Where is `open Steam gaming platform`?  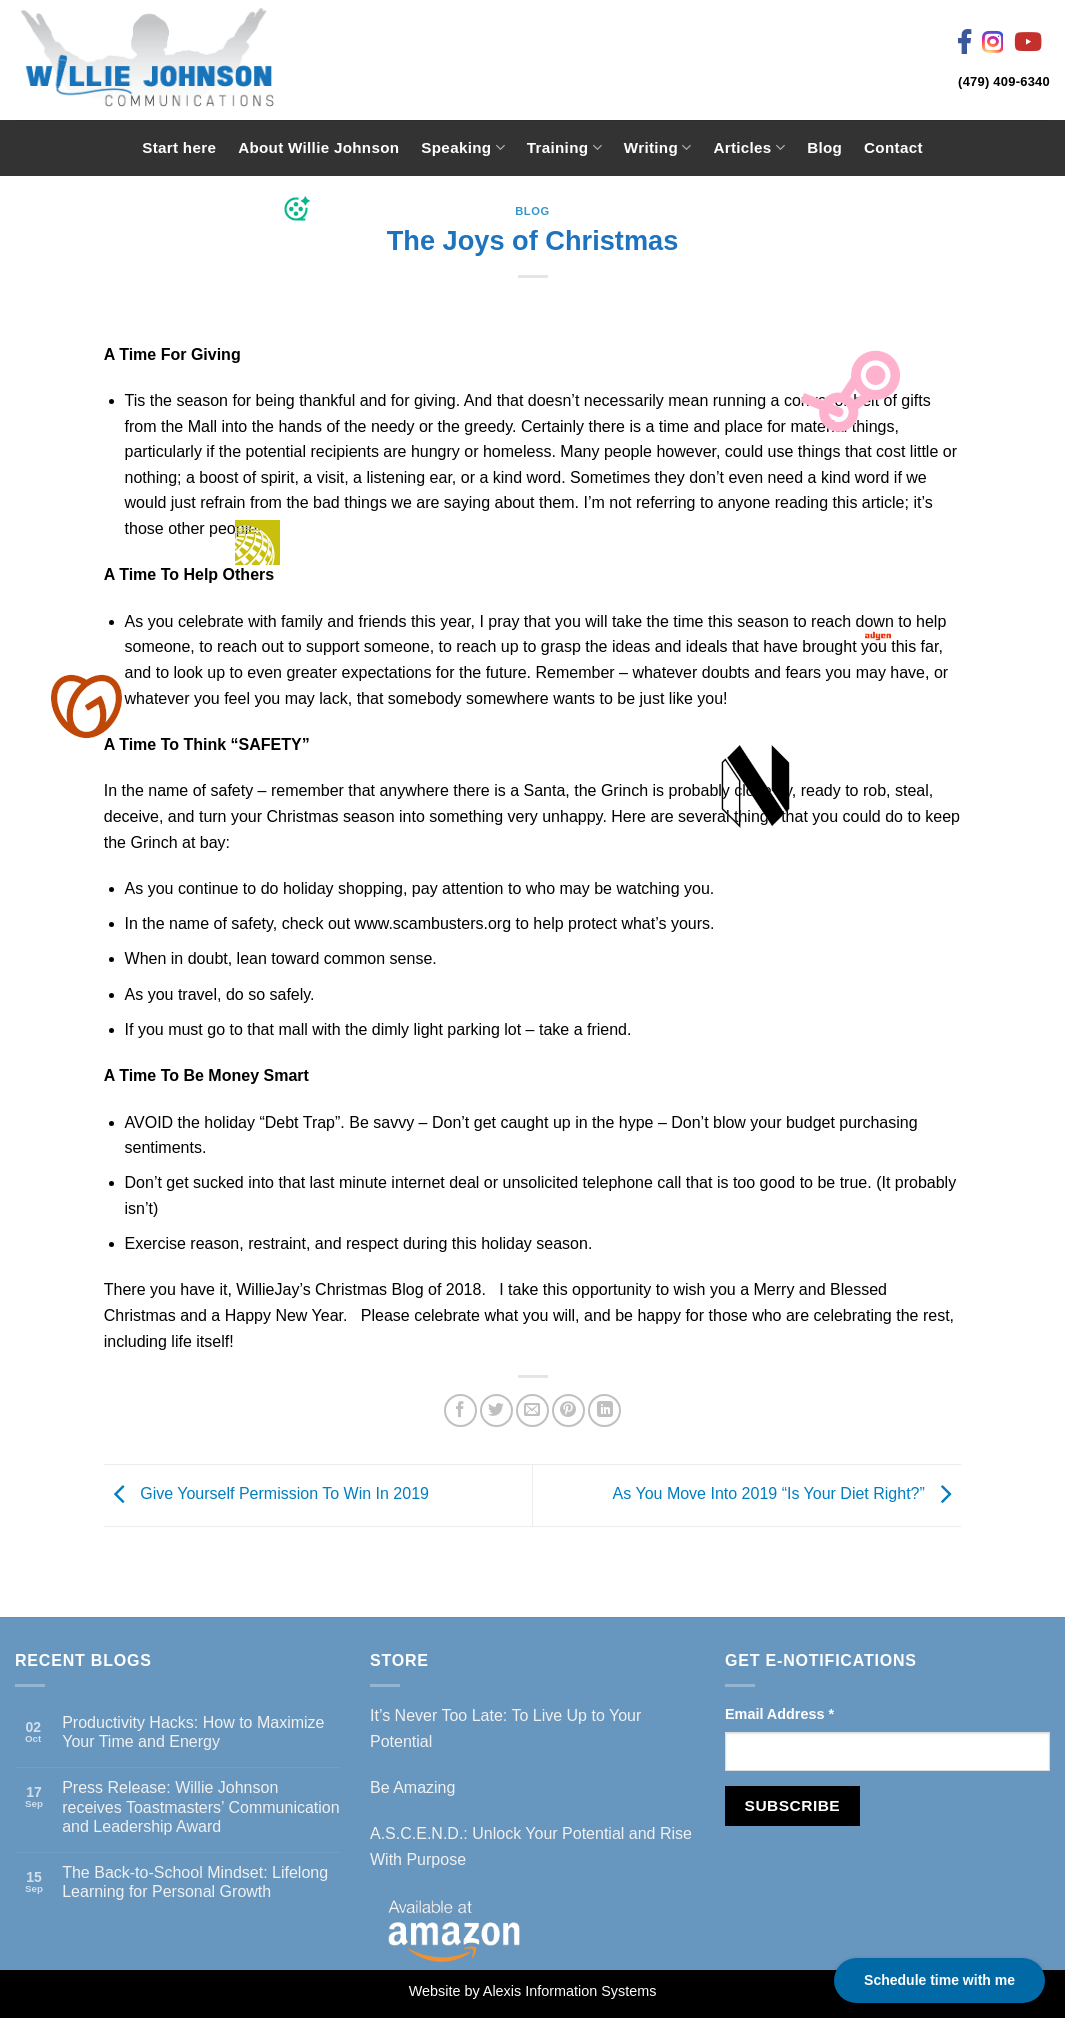
open Steam gaming platform is located at coordinates (851, 390).